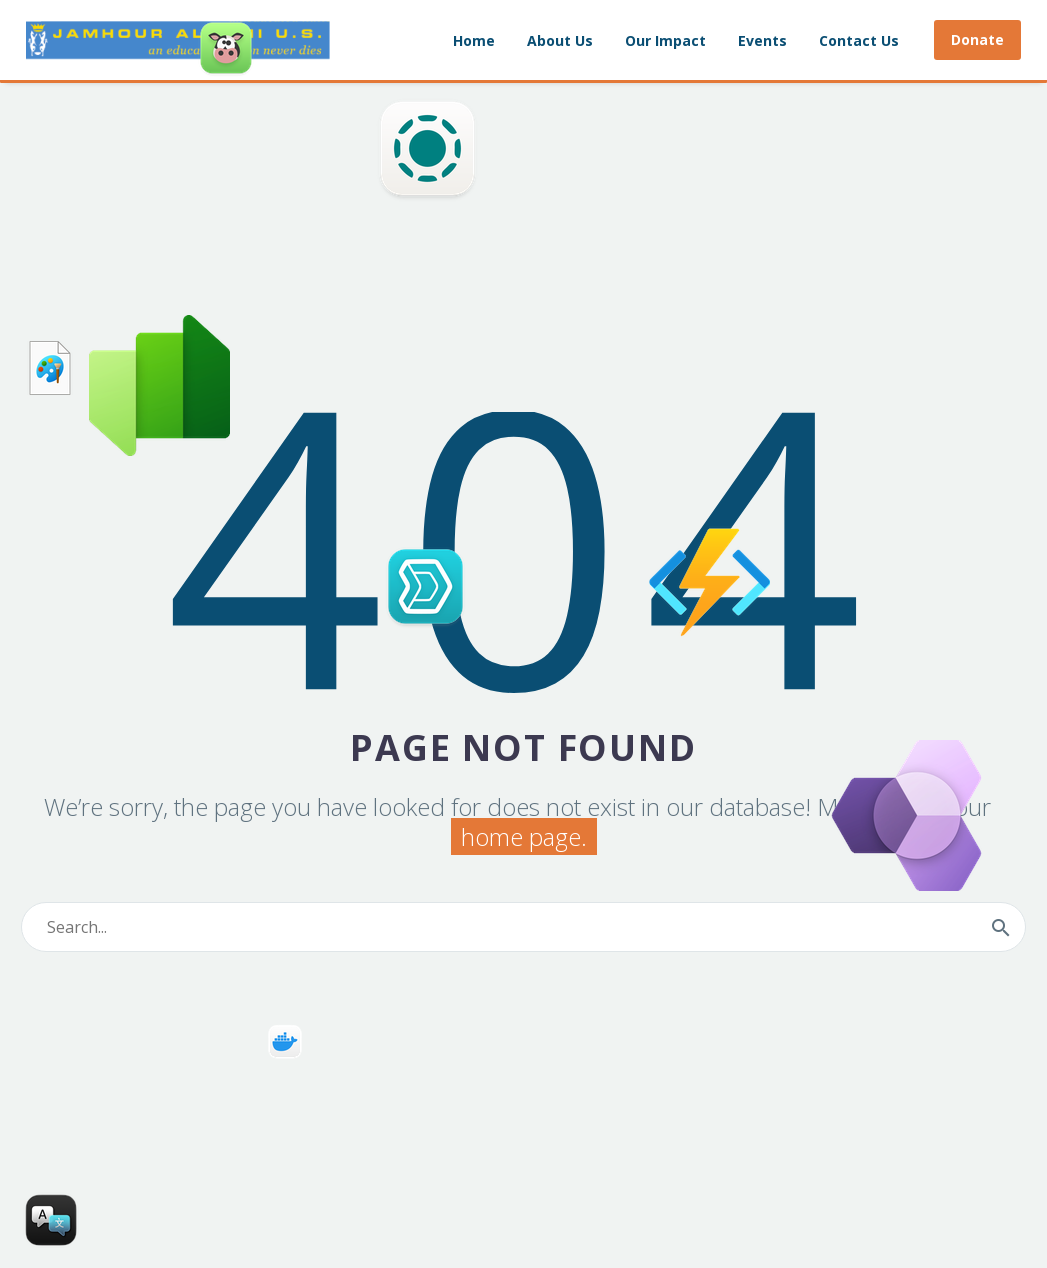 Image resolution: width=1047 pixels, height=1268 pixels. What do you see at coordinates (226, 48) in the screenshot?
I see `open the calf audio plugin suite` at bounding box center [226, 48].